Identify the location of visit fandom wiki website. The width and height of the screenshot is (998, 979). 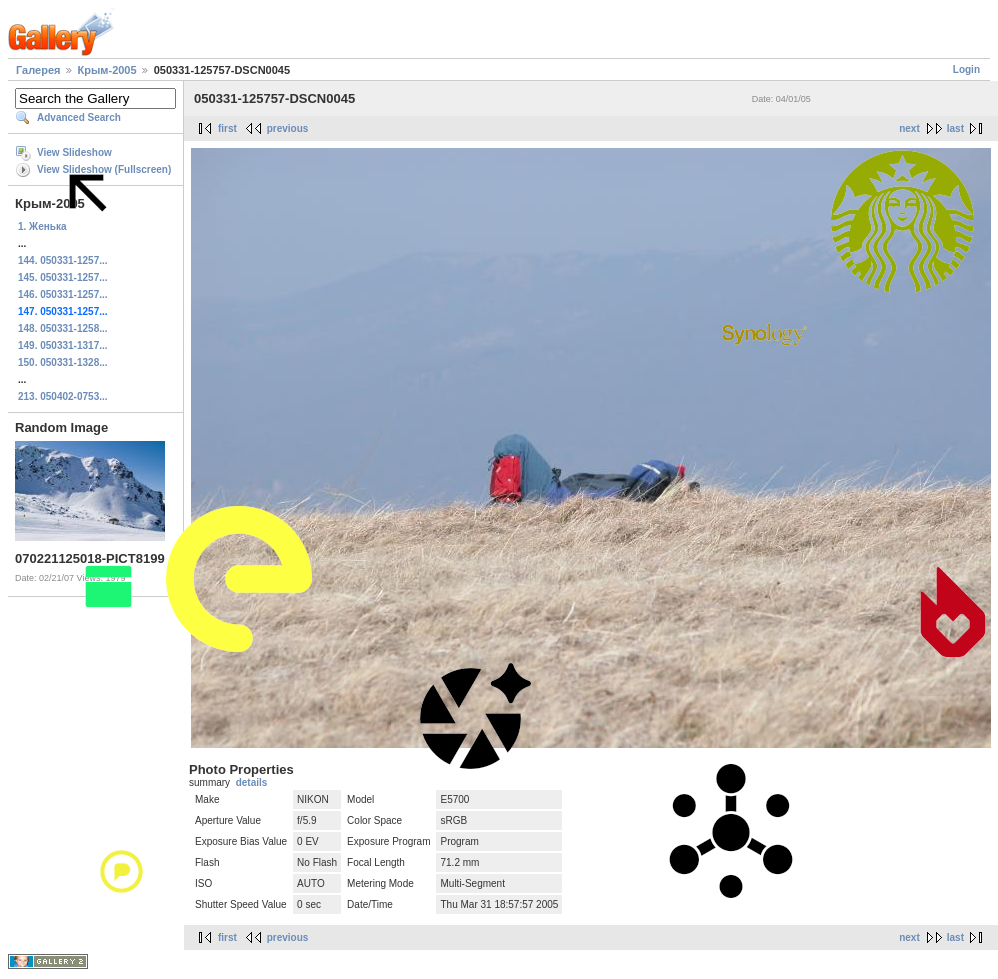
(953, 612).